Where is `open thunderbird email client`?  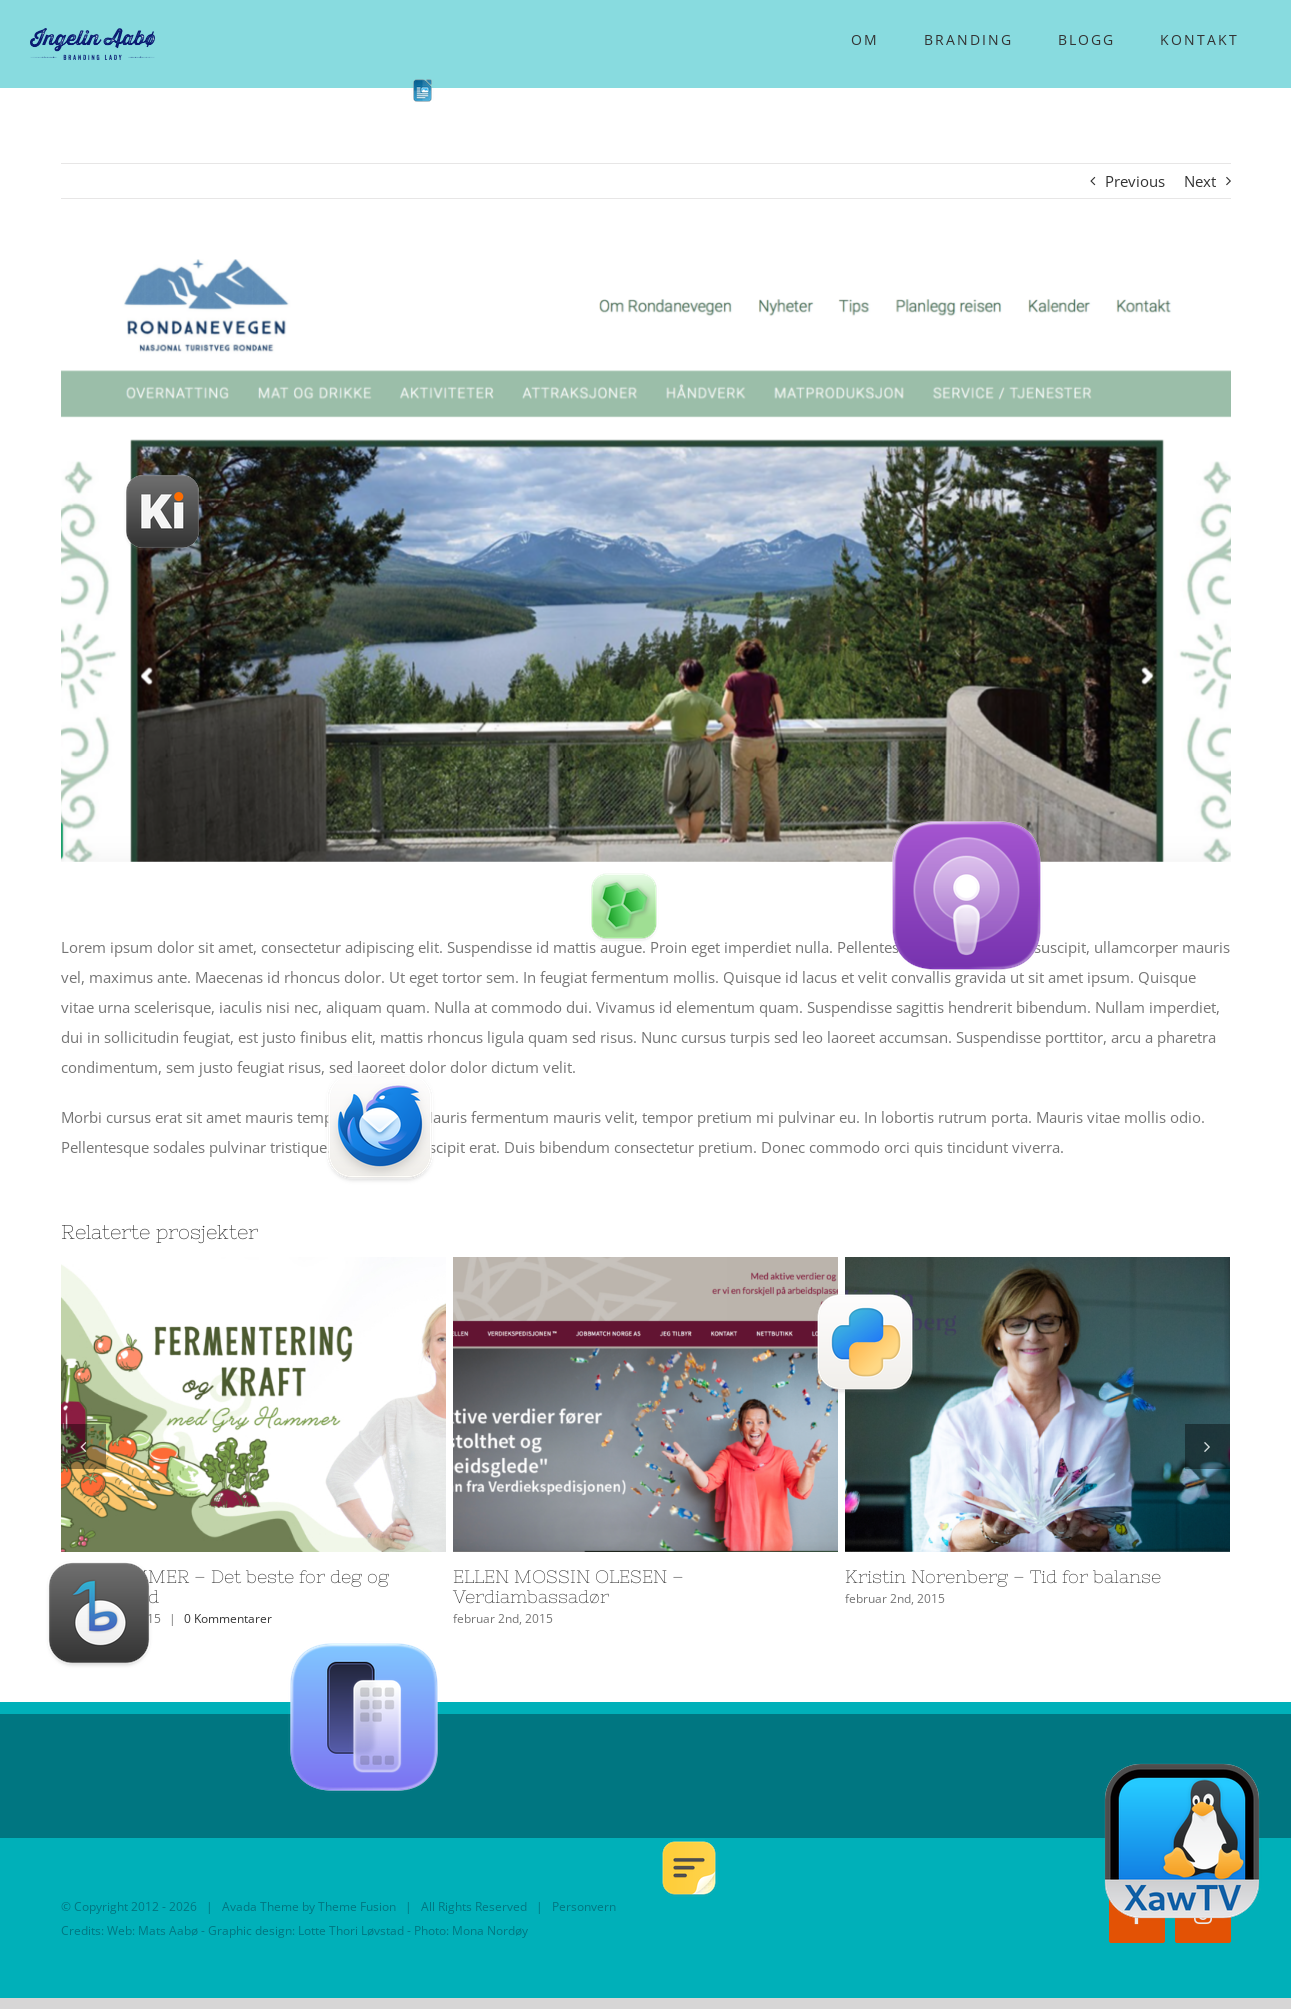 open thunderbird email client is located at coordinates (380, 1126).